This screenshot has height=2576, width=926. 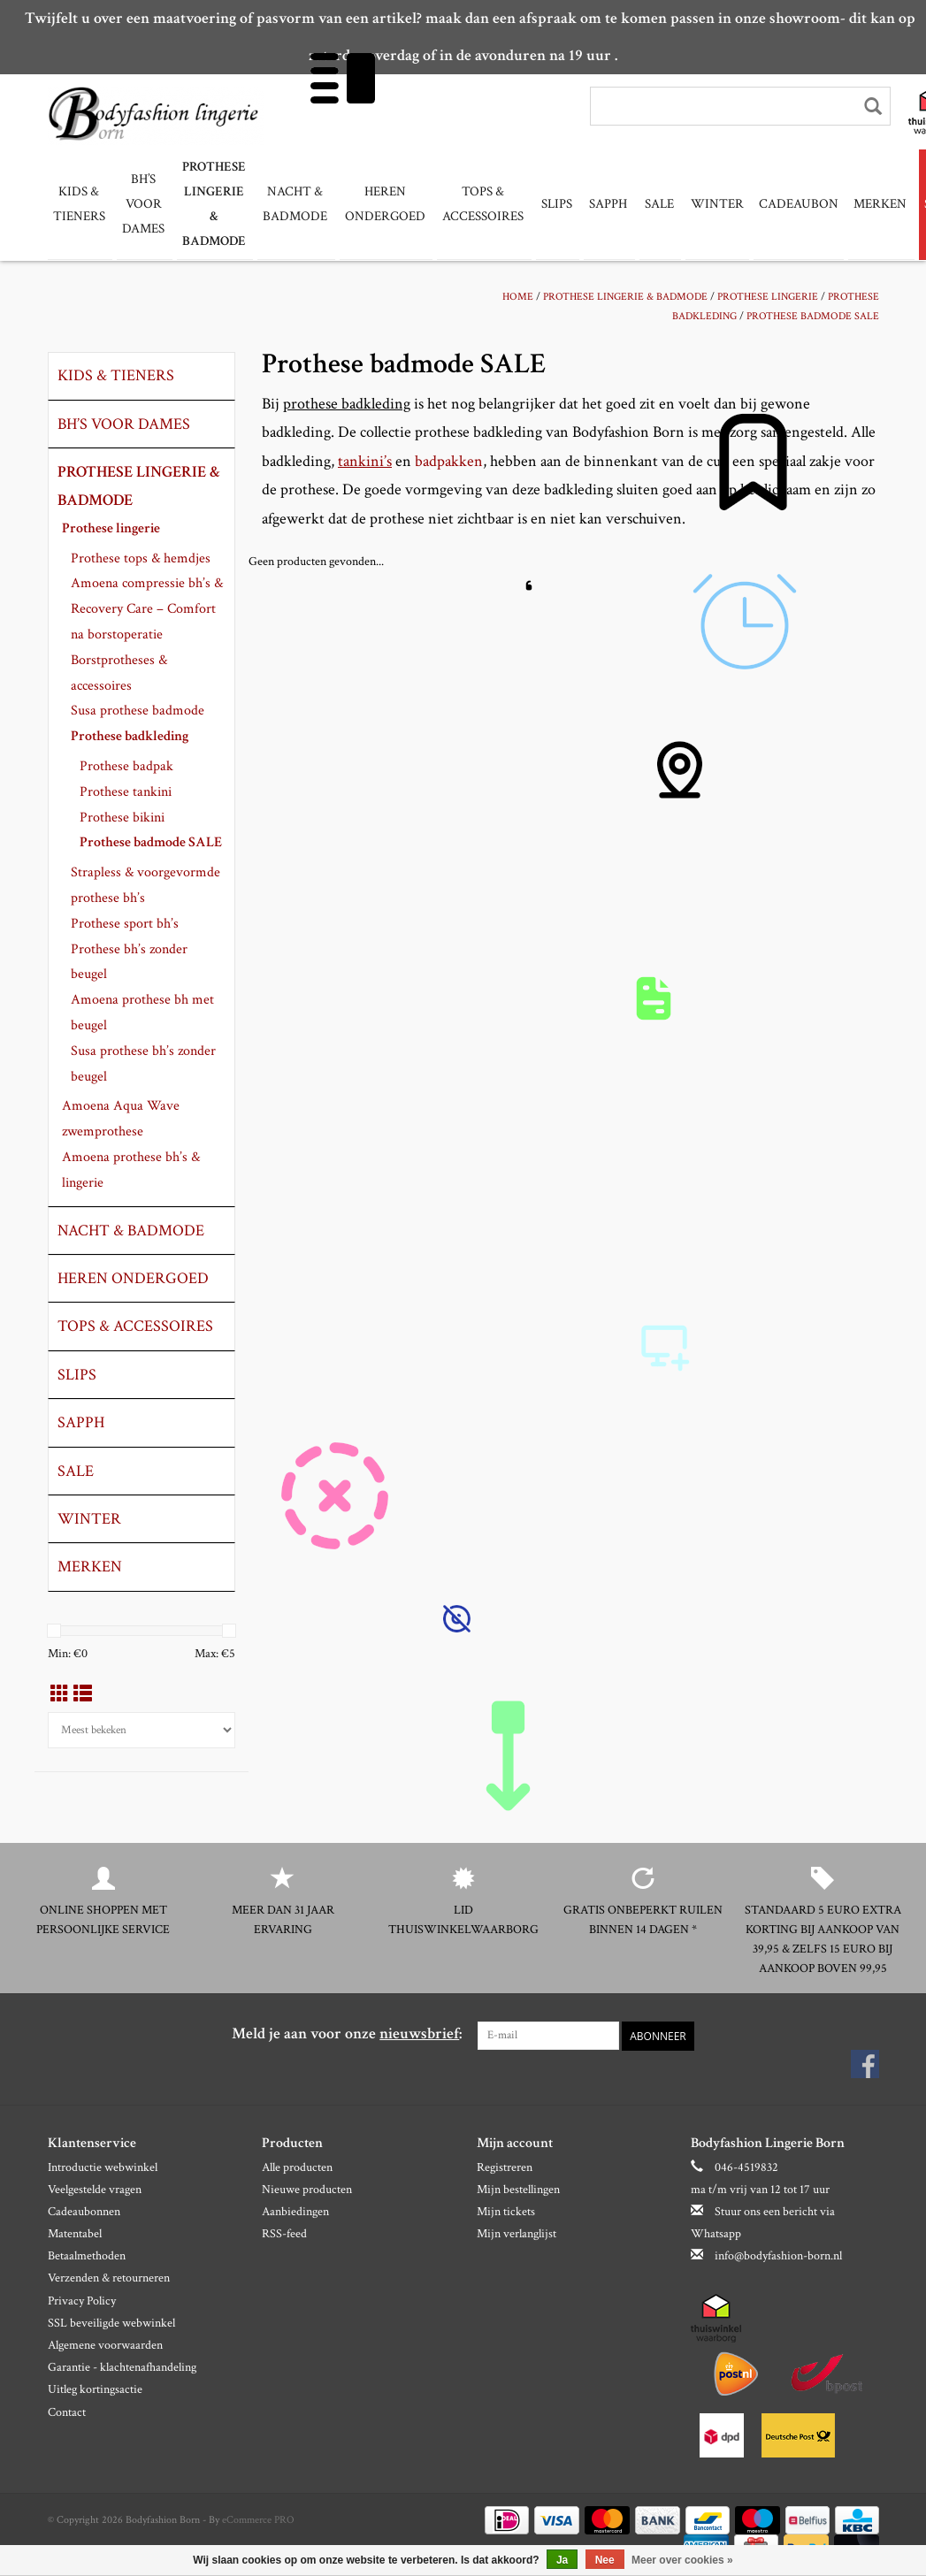 I want to click on save this item for later, so click(x=753, y=462).